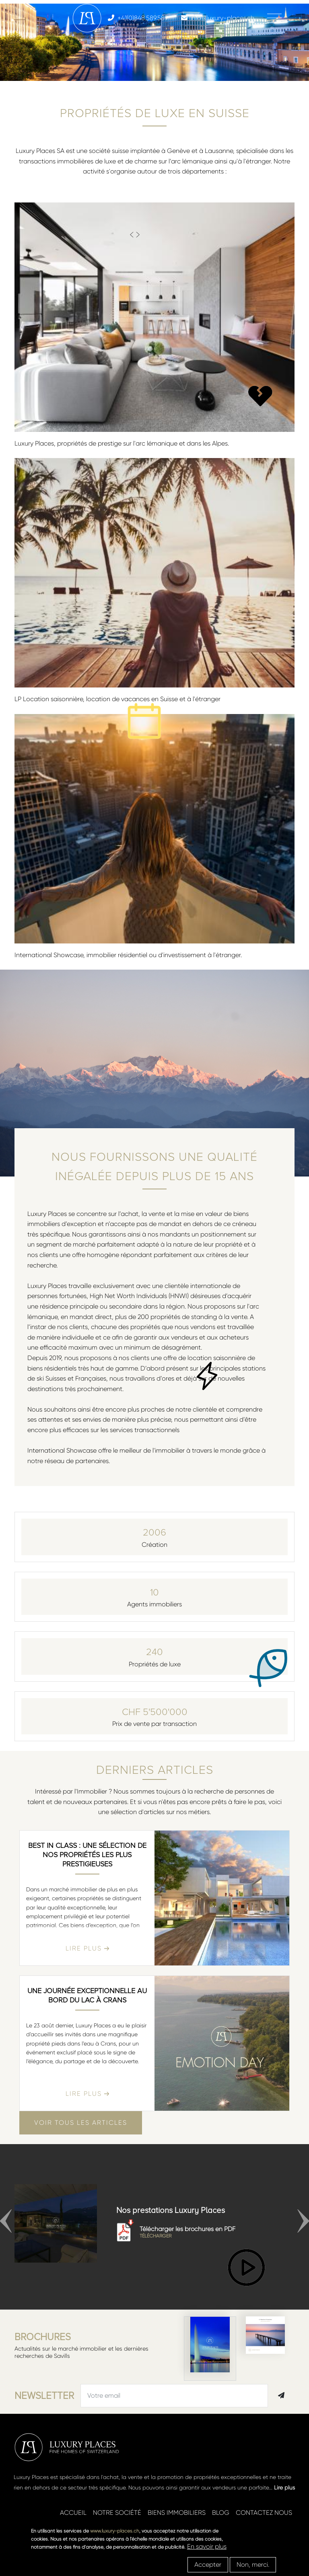 This screenshot has height=2576, width=309. What do you see at coordinates (144, 722) in the screenshot?
I see `view or open calendar` at bounding box center [144, 722].